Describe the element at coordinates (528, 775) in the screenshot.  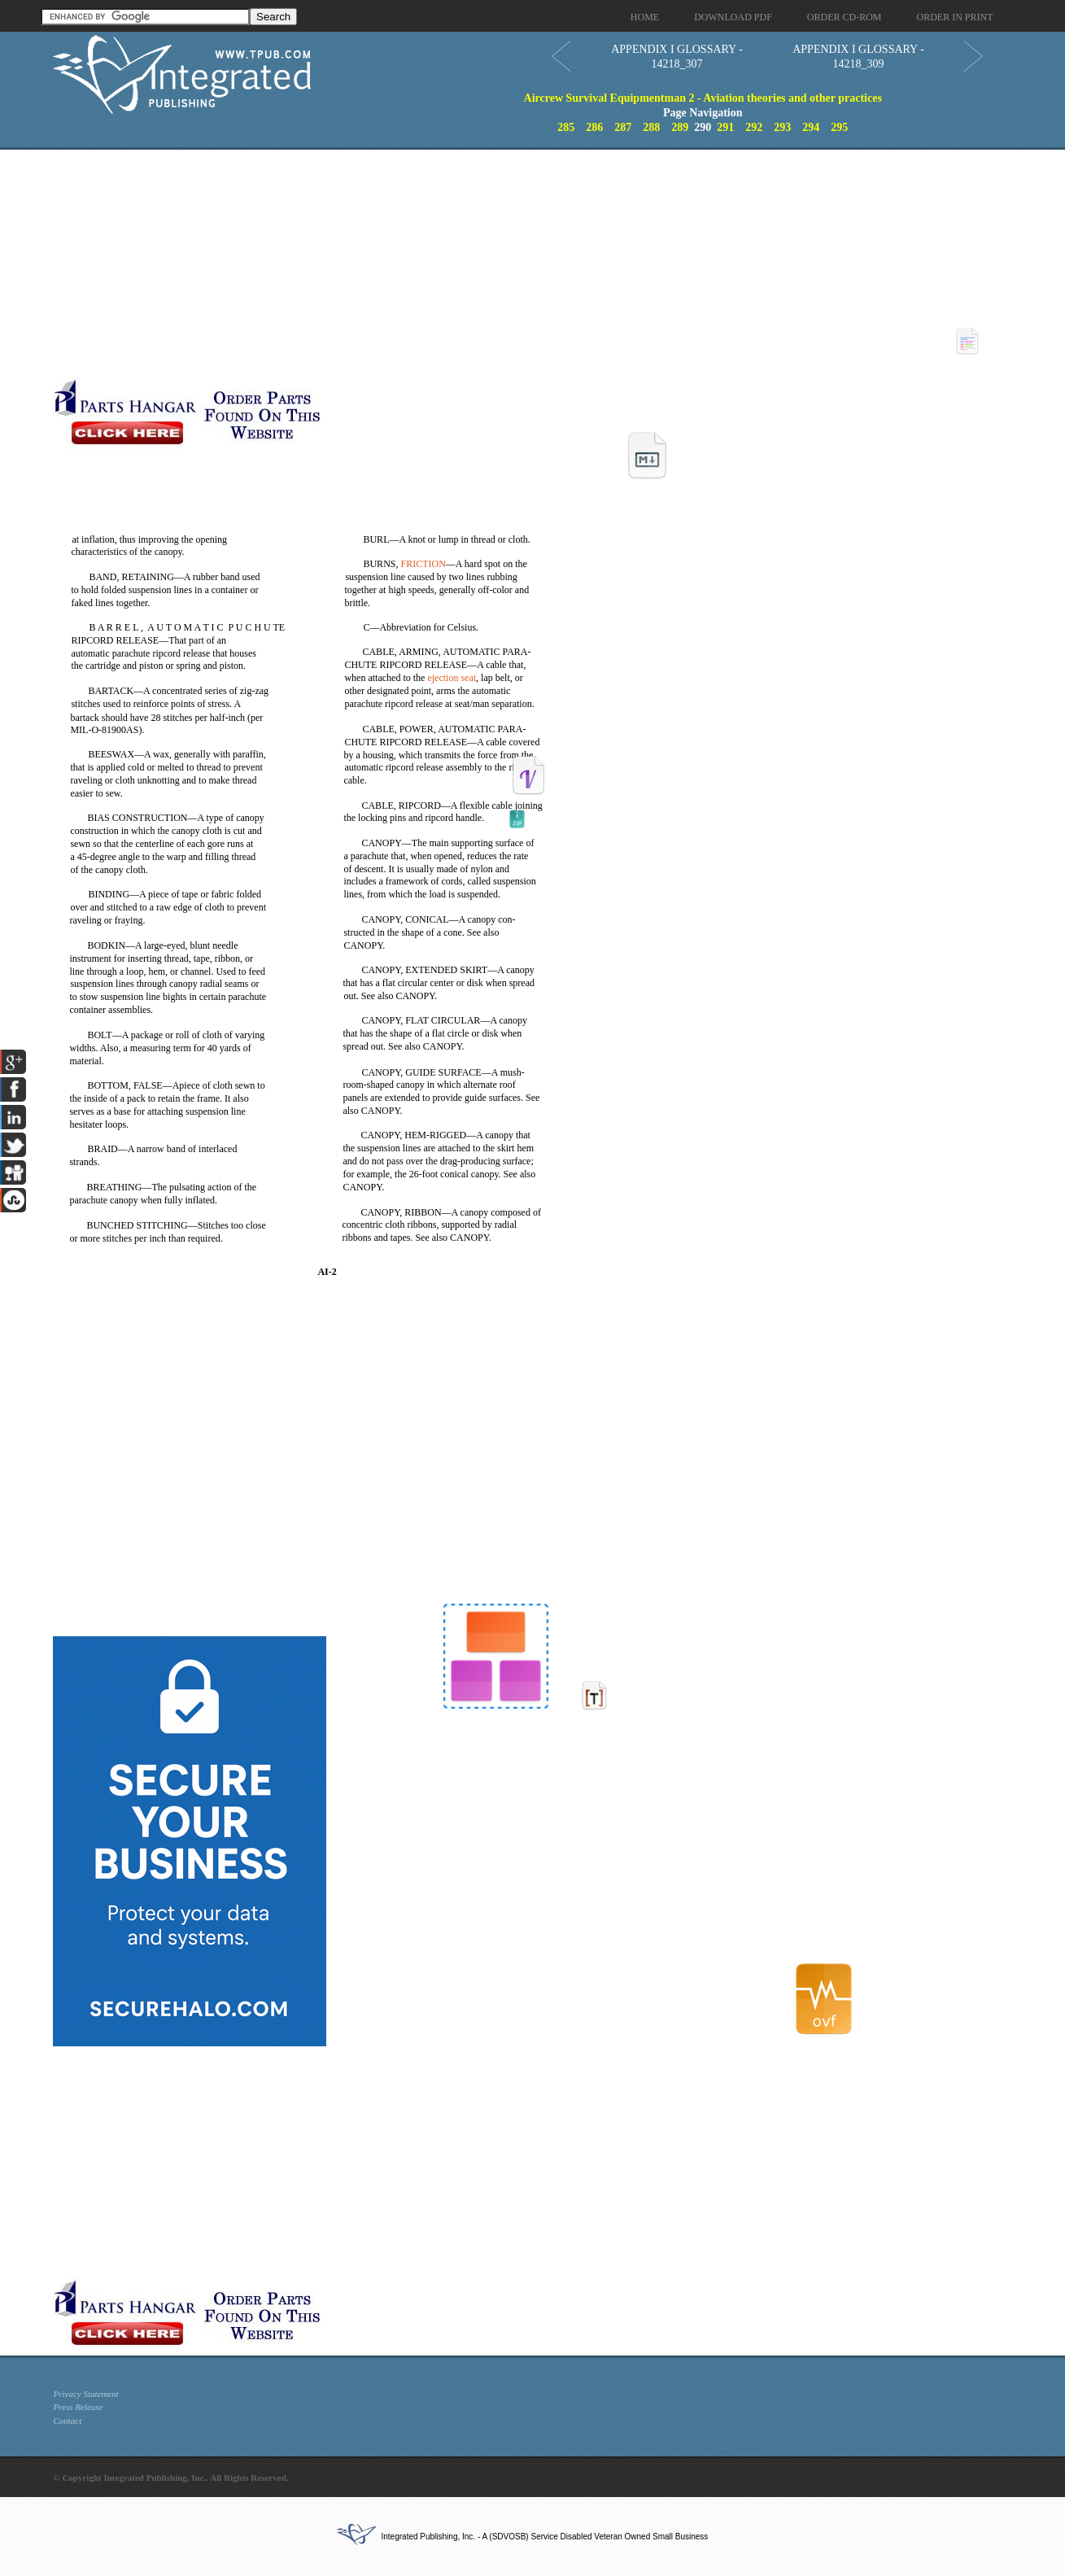
I see `vala source code file` at that location.